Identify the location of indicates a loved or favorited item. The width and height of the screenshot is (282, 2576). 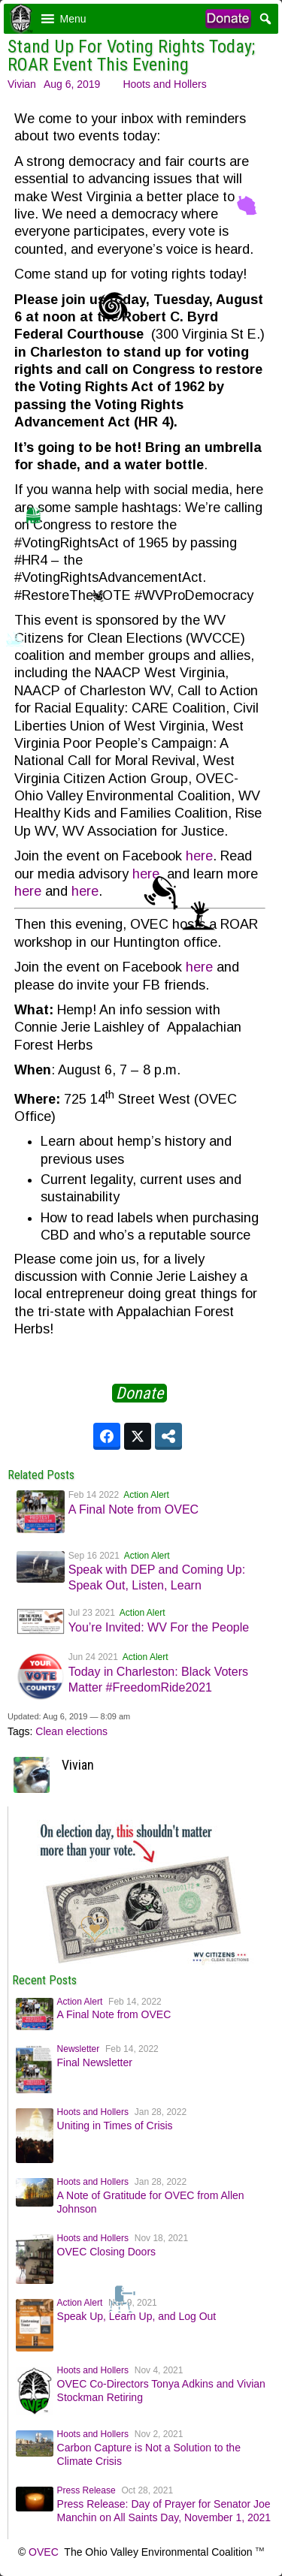
(95, 1930).